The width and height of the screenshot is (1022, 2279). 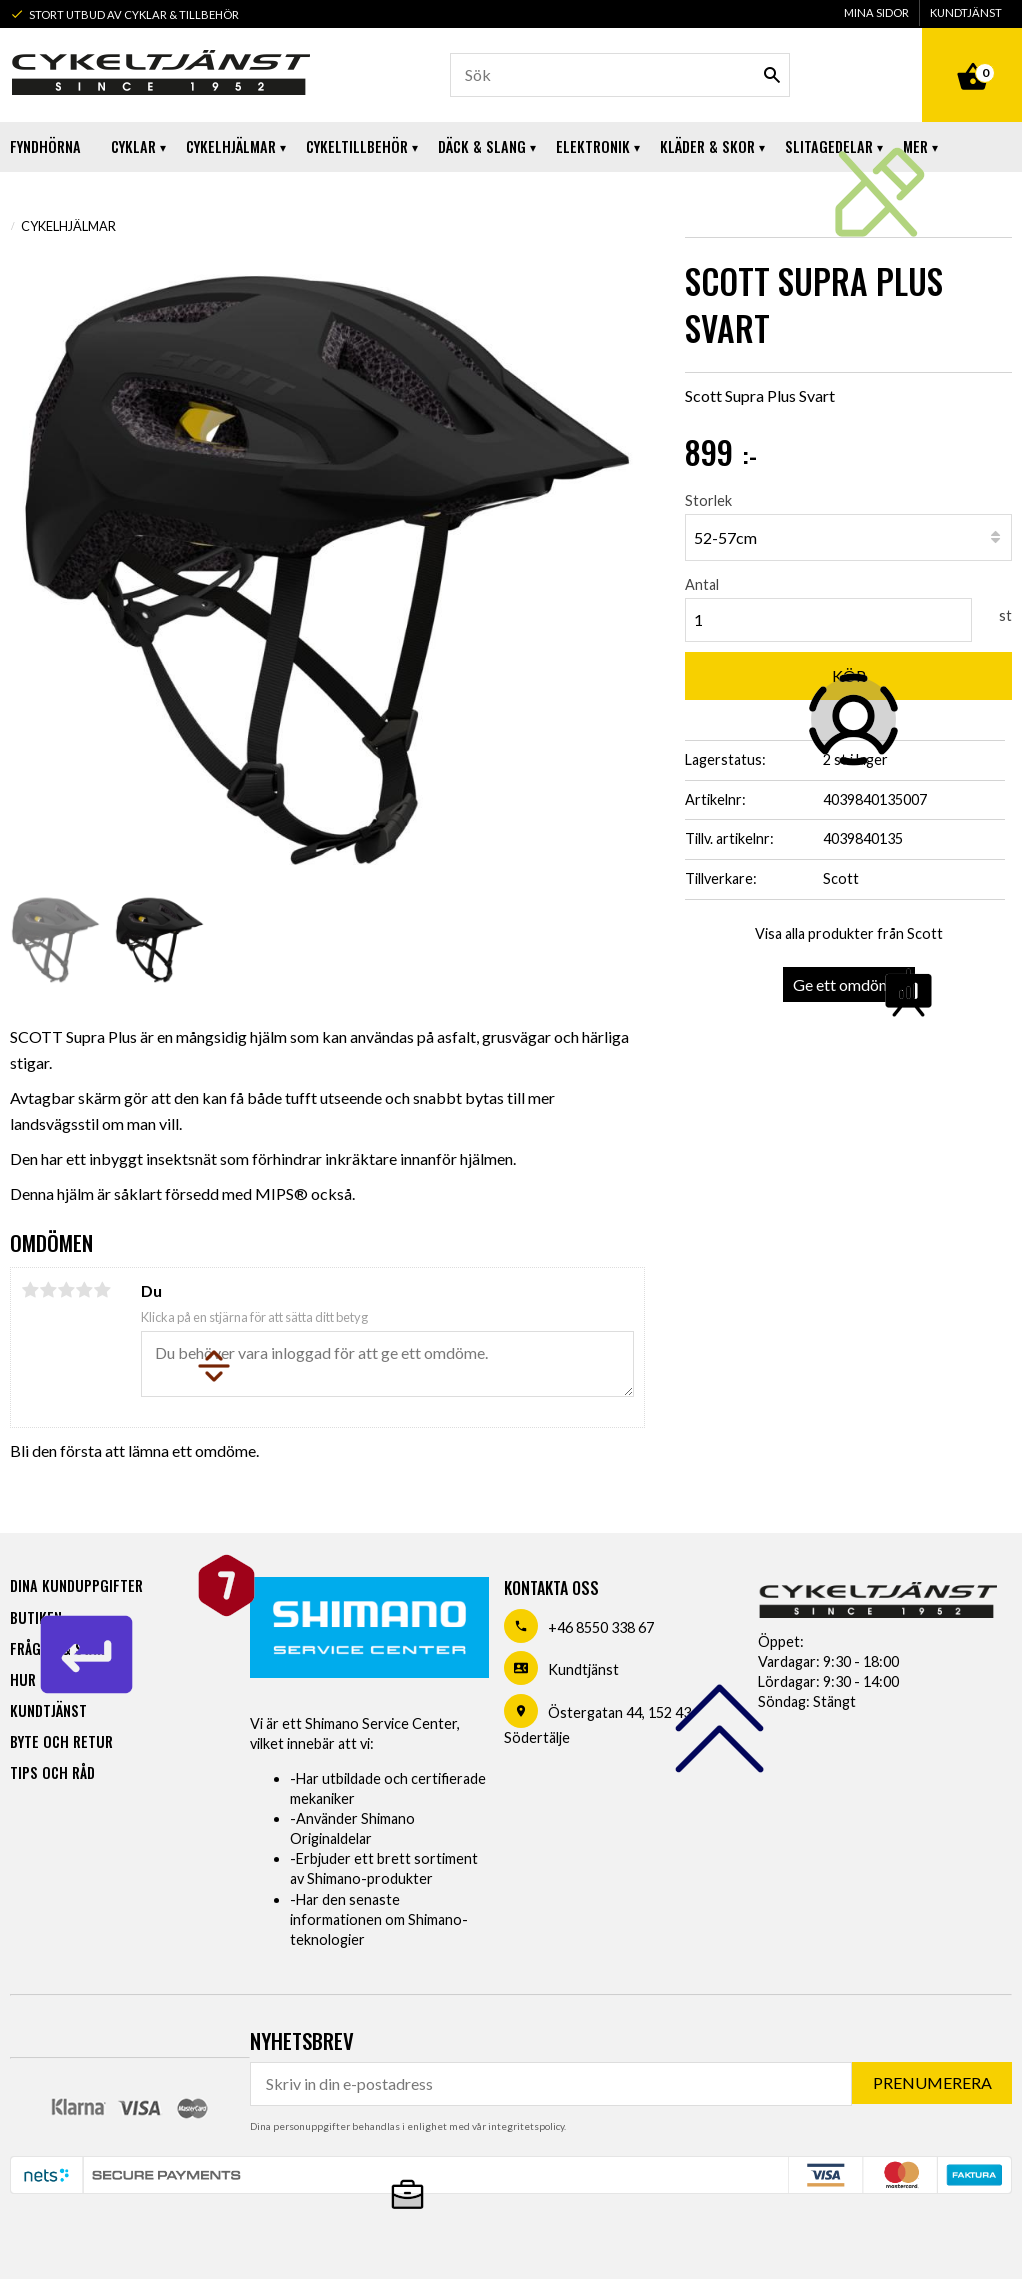 I want to click on incomplete or pending user profile, so click(x=853, y=719).